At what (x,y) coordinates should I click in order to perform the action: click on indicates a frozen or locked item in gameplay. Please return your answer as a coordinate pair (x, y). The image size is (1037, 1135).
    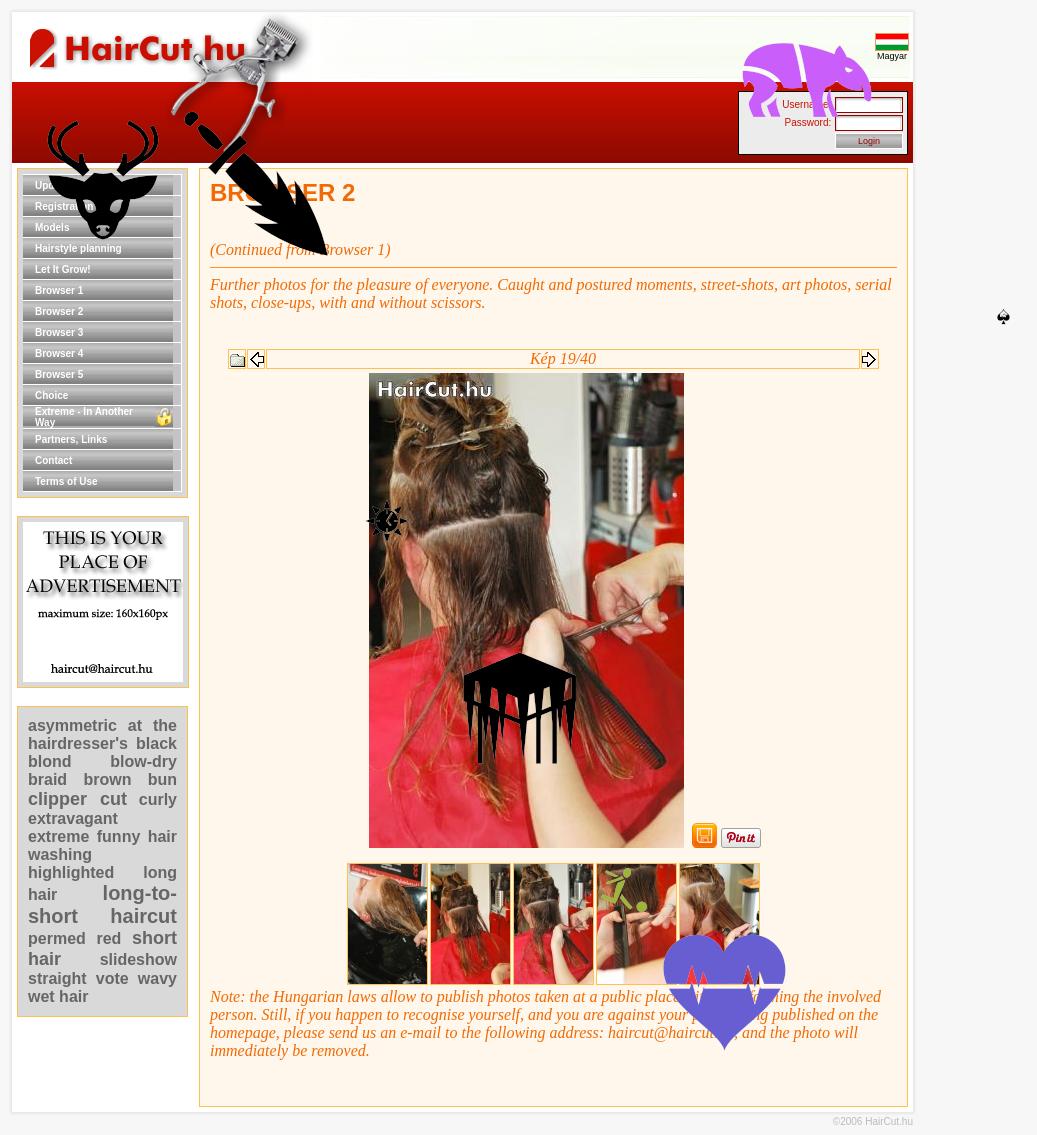
    Looking at the image, I should click on (519, 707).